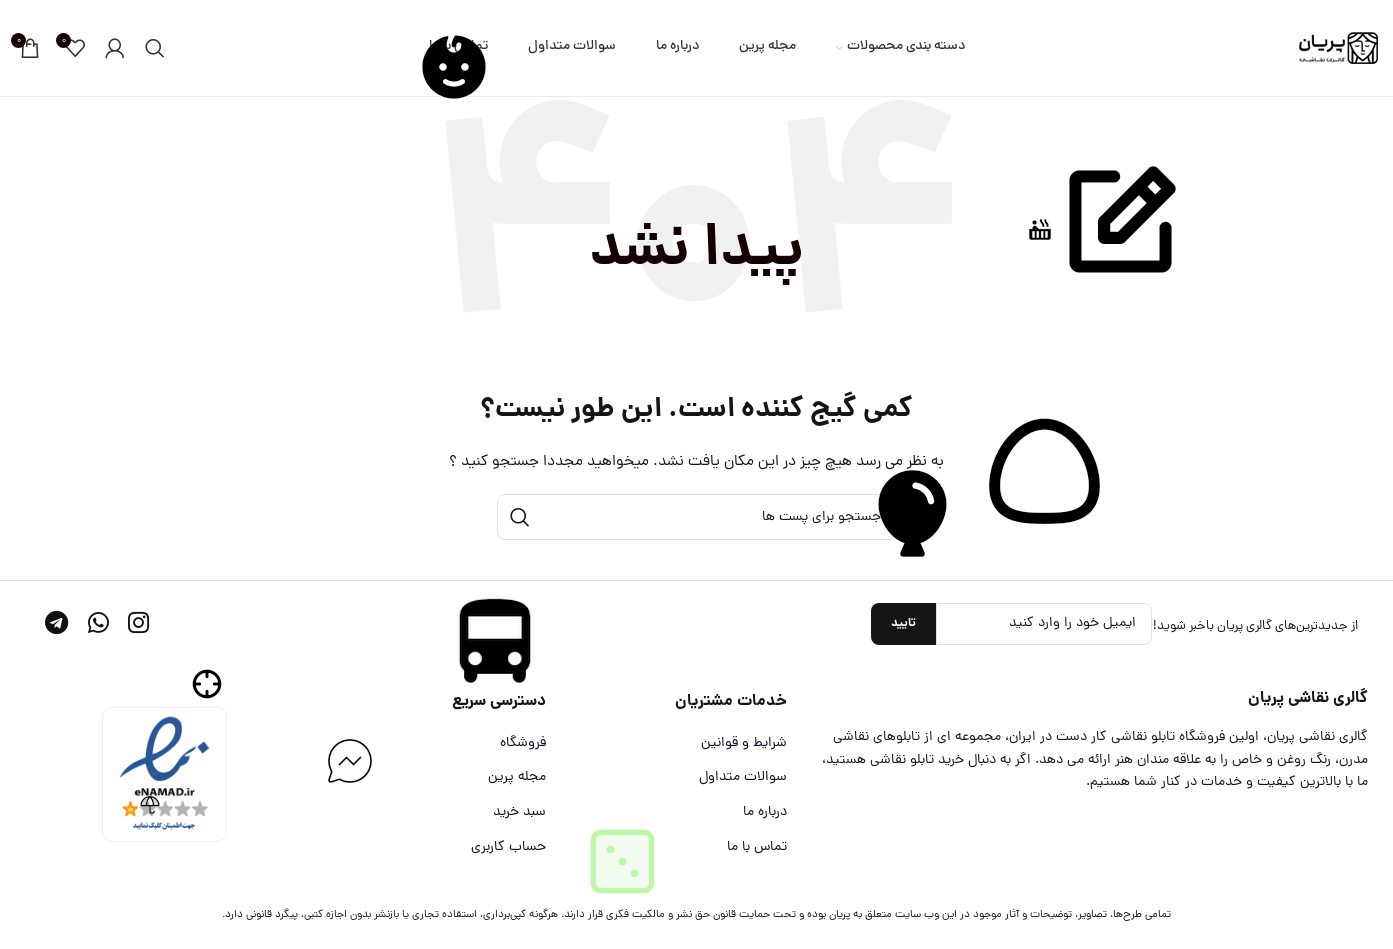  What do you see at coordinates (1044, 468) in the screenshot?
I see `represents an abstract shape or freeform object` at bounding box center [1044, 468].